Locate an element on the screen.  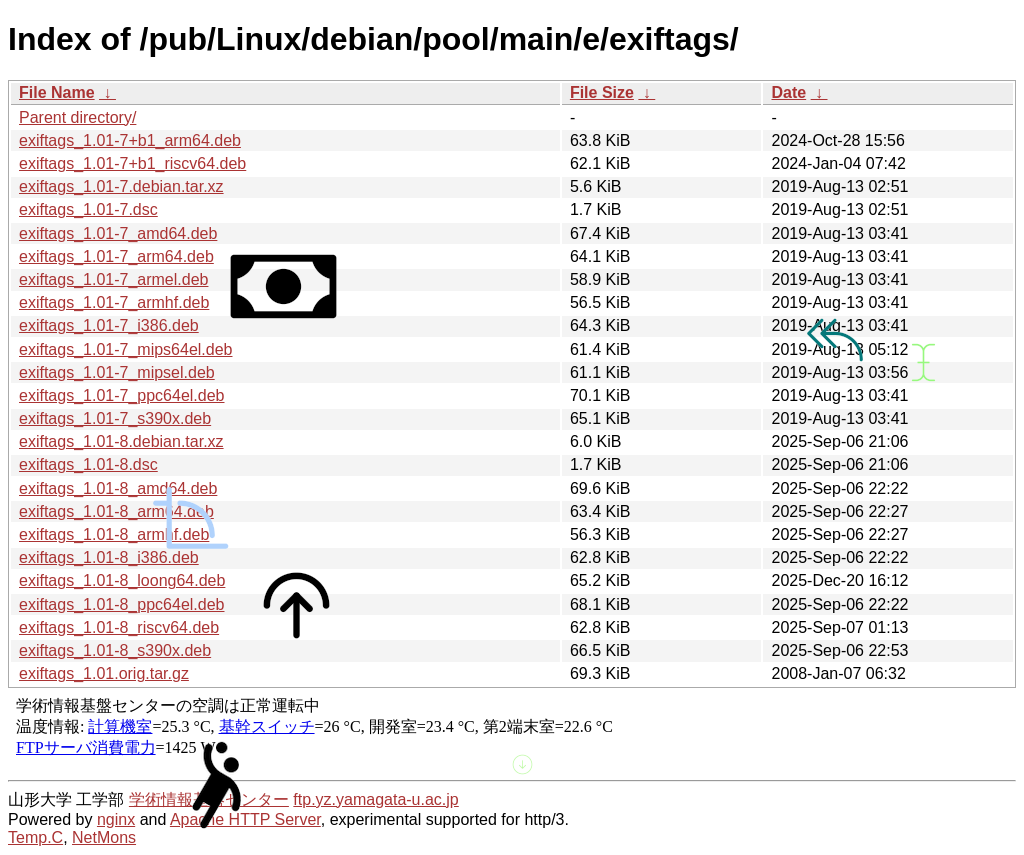
reply all to a message or email is located at coordinates (835, 340).